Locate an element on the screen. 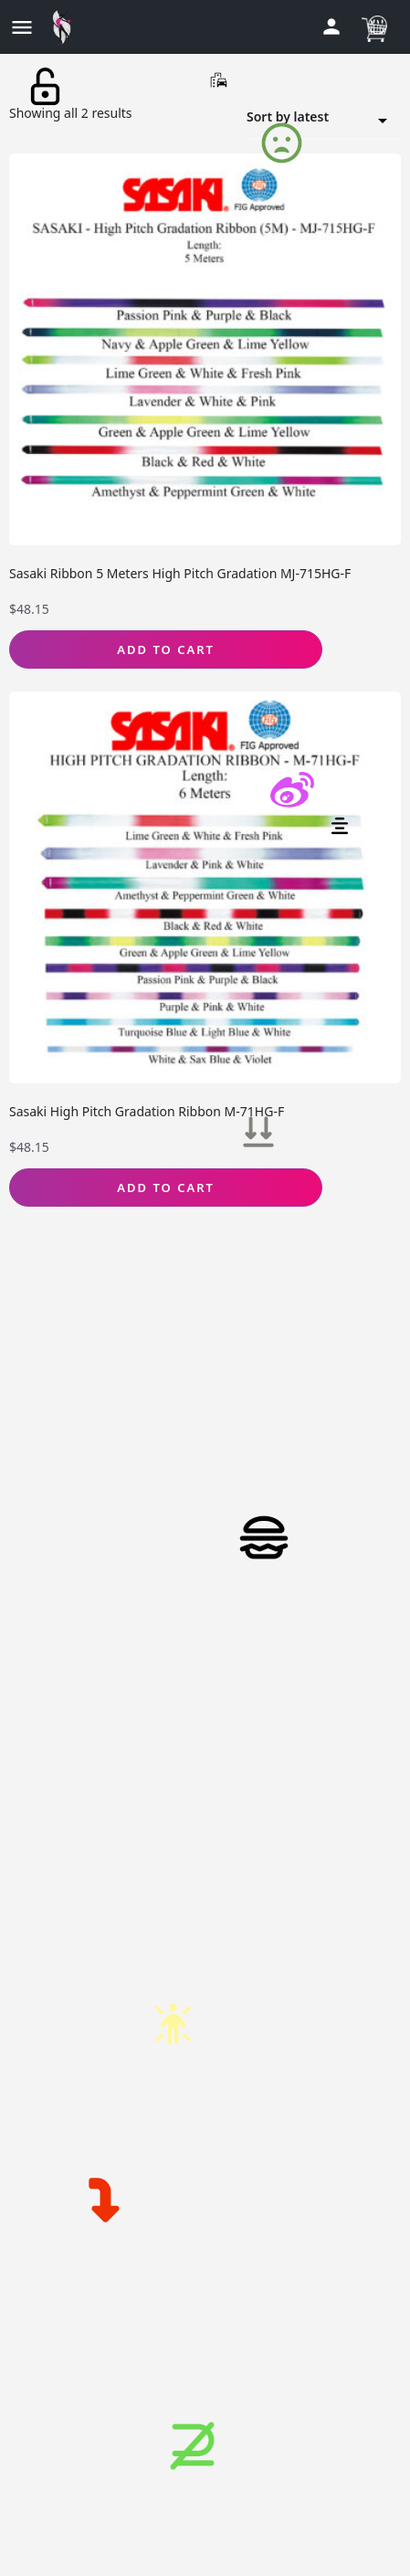  view user presence or active status is located at coordinates (173, 2023).